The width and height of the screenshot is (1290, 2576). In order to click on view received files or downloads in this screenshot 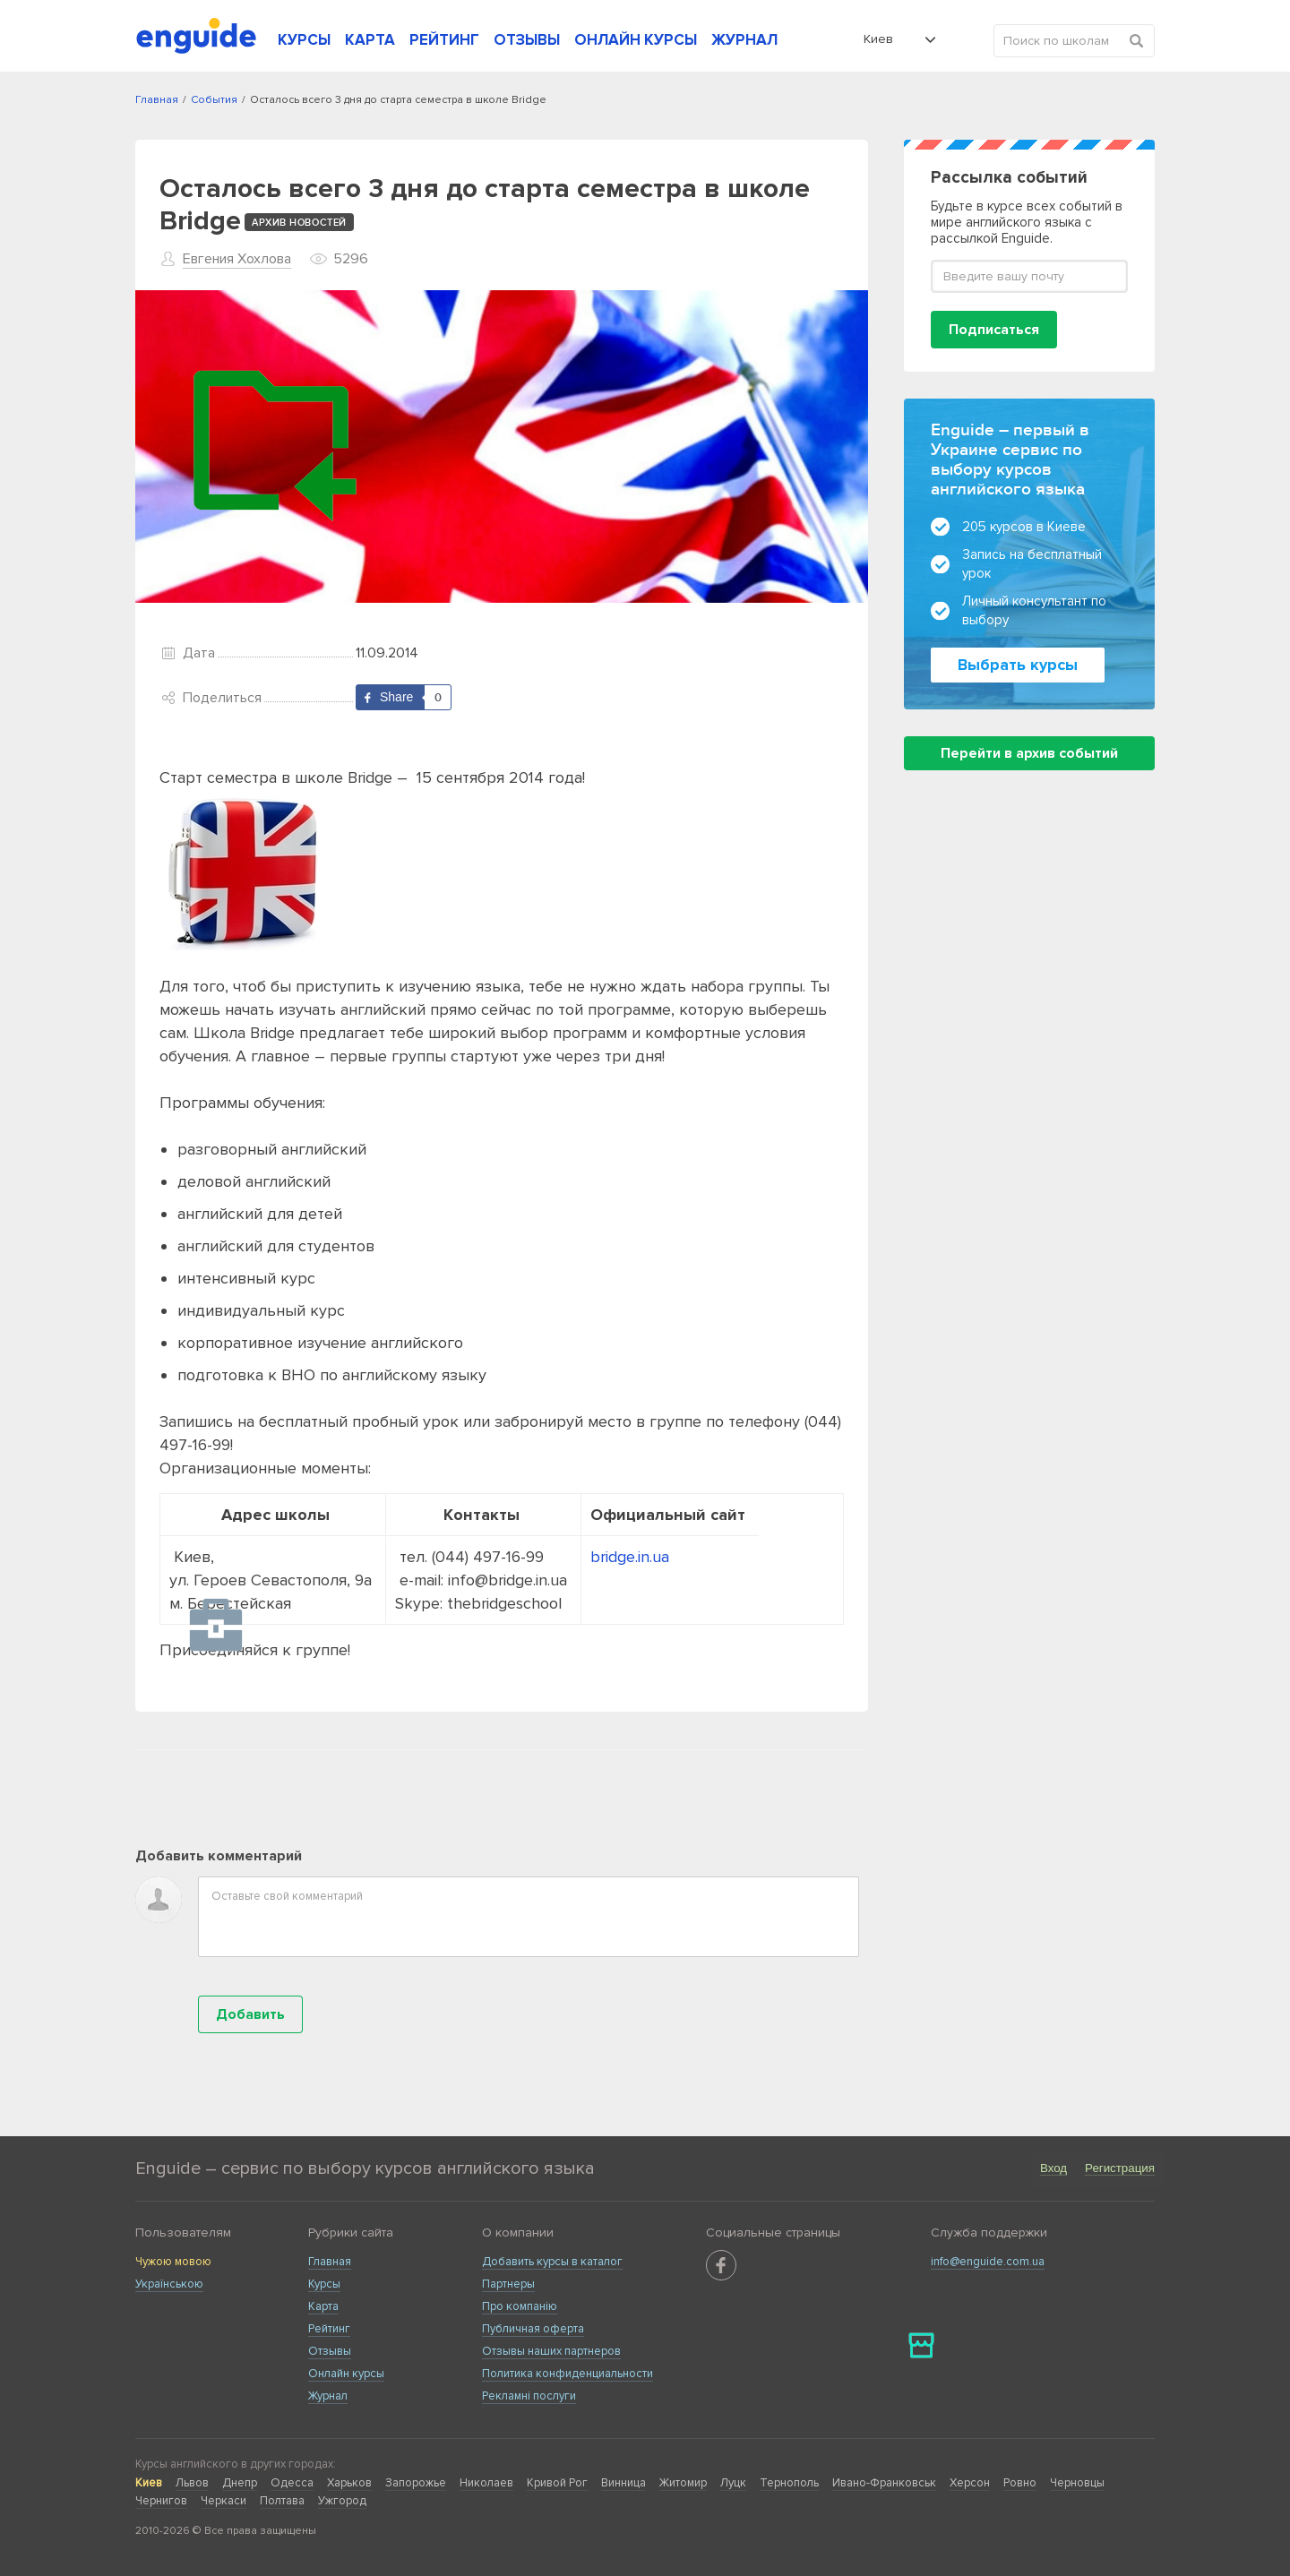, I will do `click(271, 440)`.